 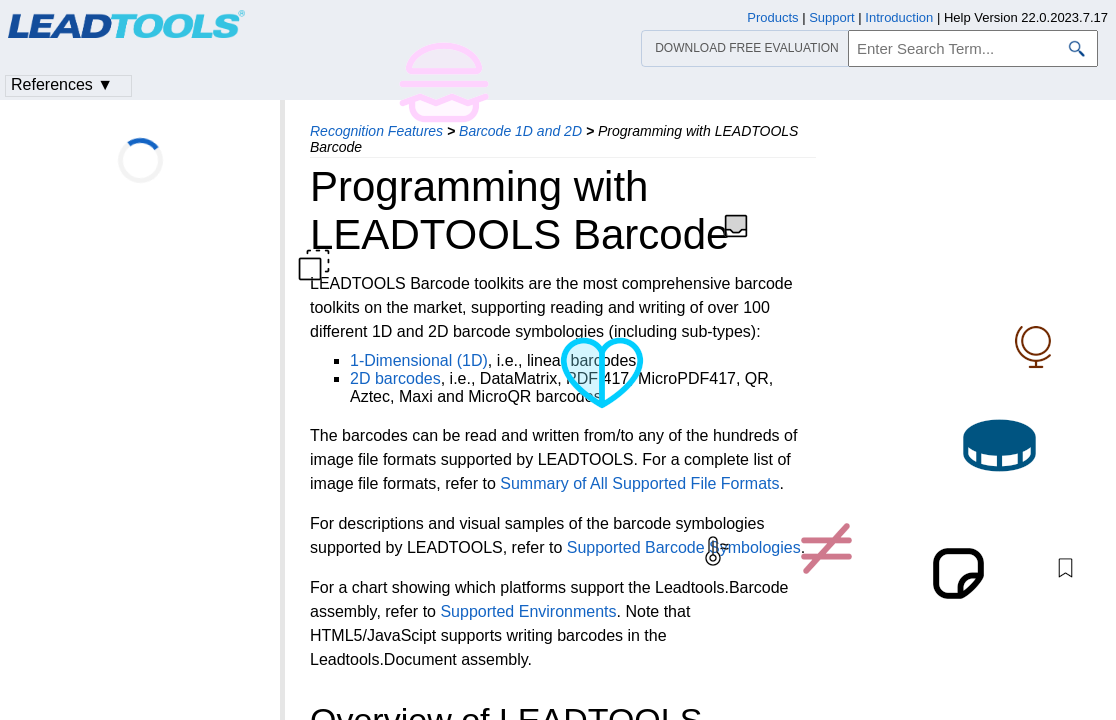 I want to click on indicates partial like or favorite status, so click(x=602, y=370).